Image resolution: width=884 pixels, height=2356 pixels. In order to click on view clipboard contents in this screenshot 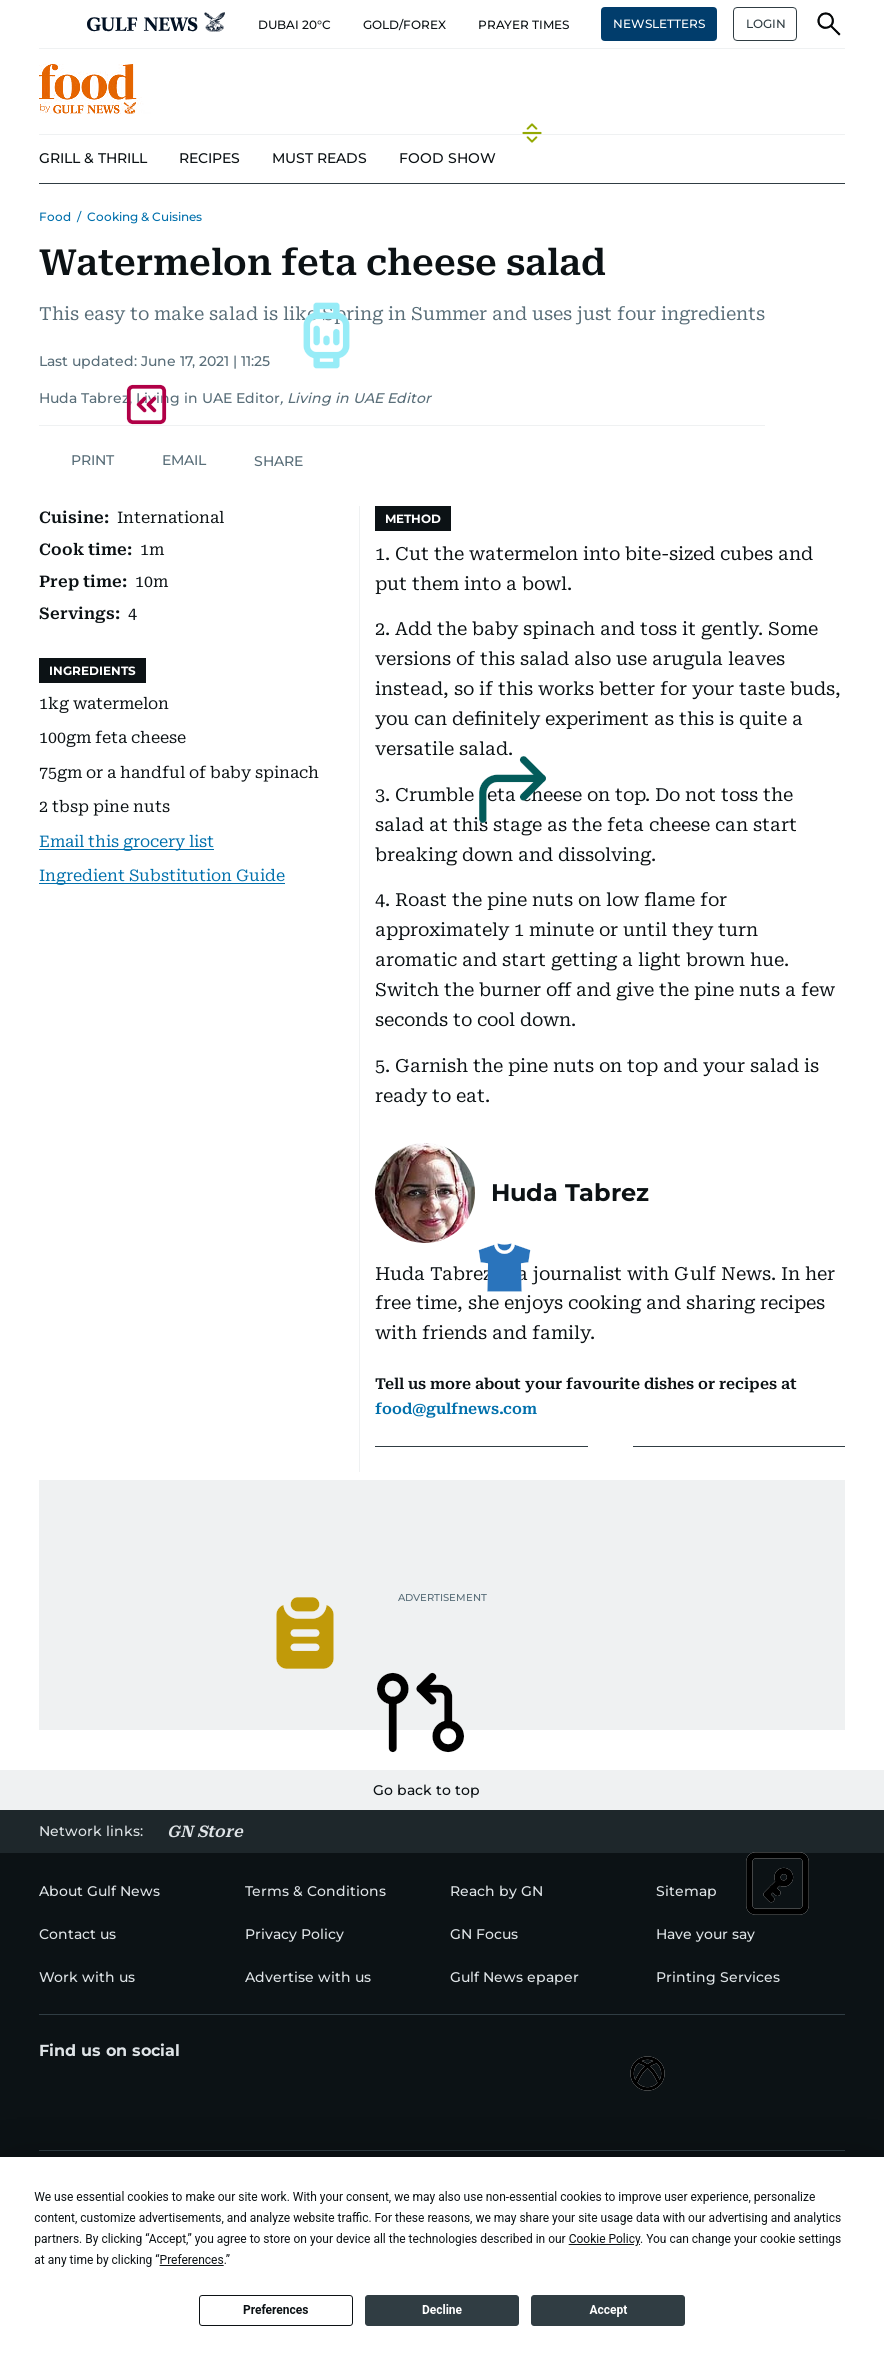, I will do `click(305, 1633)`.